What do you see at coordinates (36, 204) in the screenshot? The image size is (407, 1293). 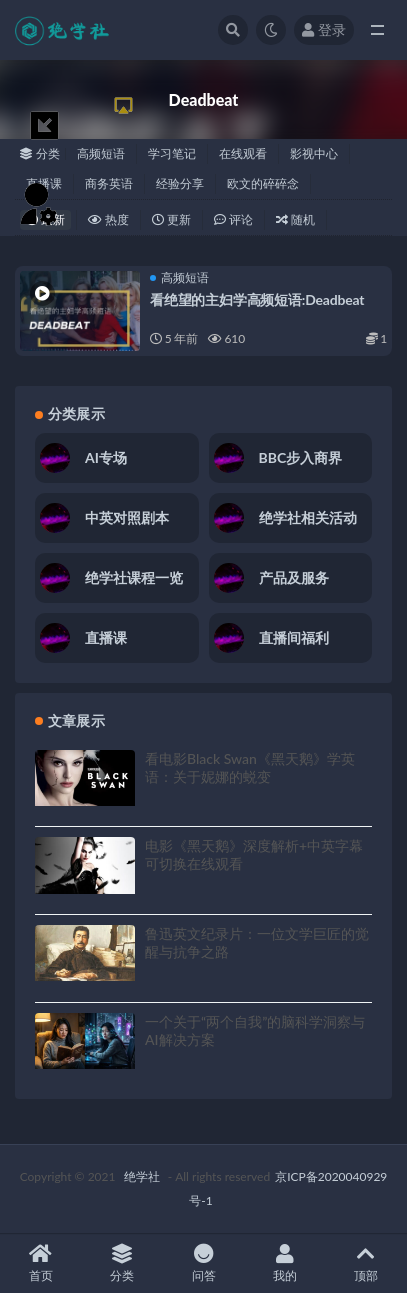 I see `access user account settings` at bounding box center [36, 204].